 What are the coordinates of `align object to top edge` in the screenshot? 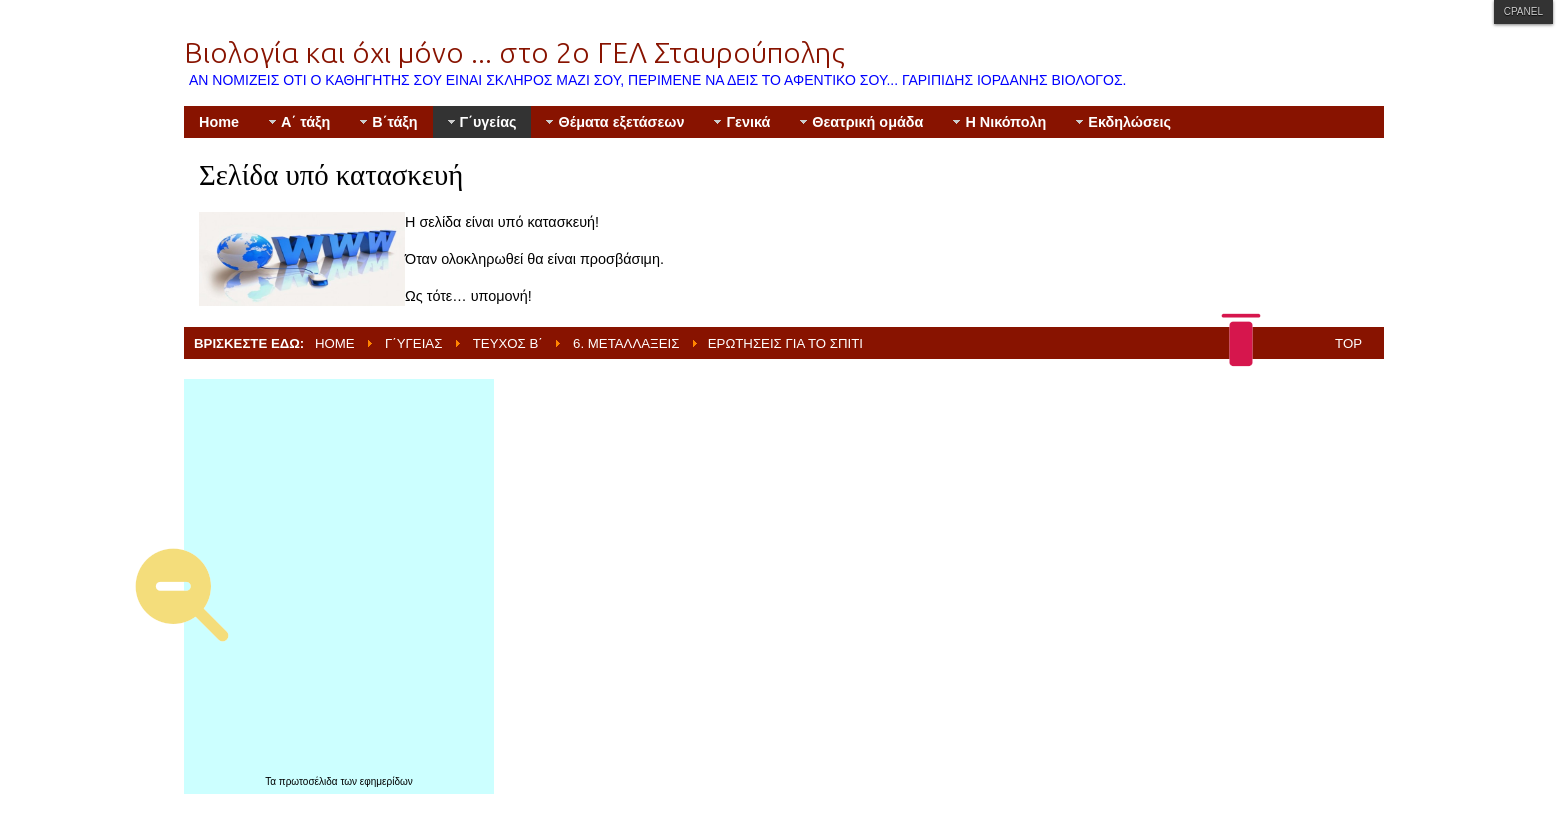 It's located at (1241, 339).